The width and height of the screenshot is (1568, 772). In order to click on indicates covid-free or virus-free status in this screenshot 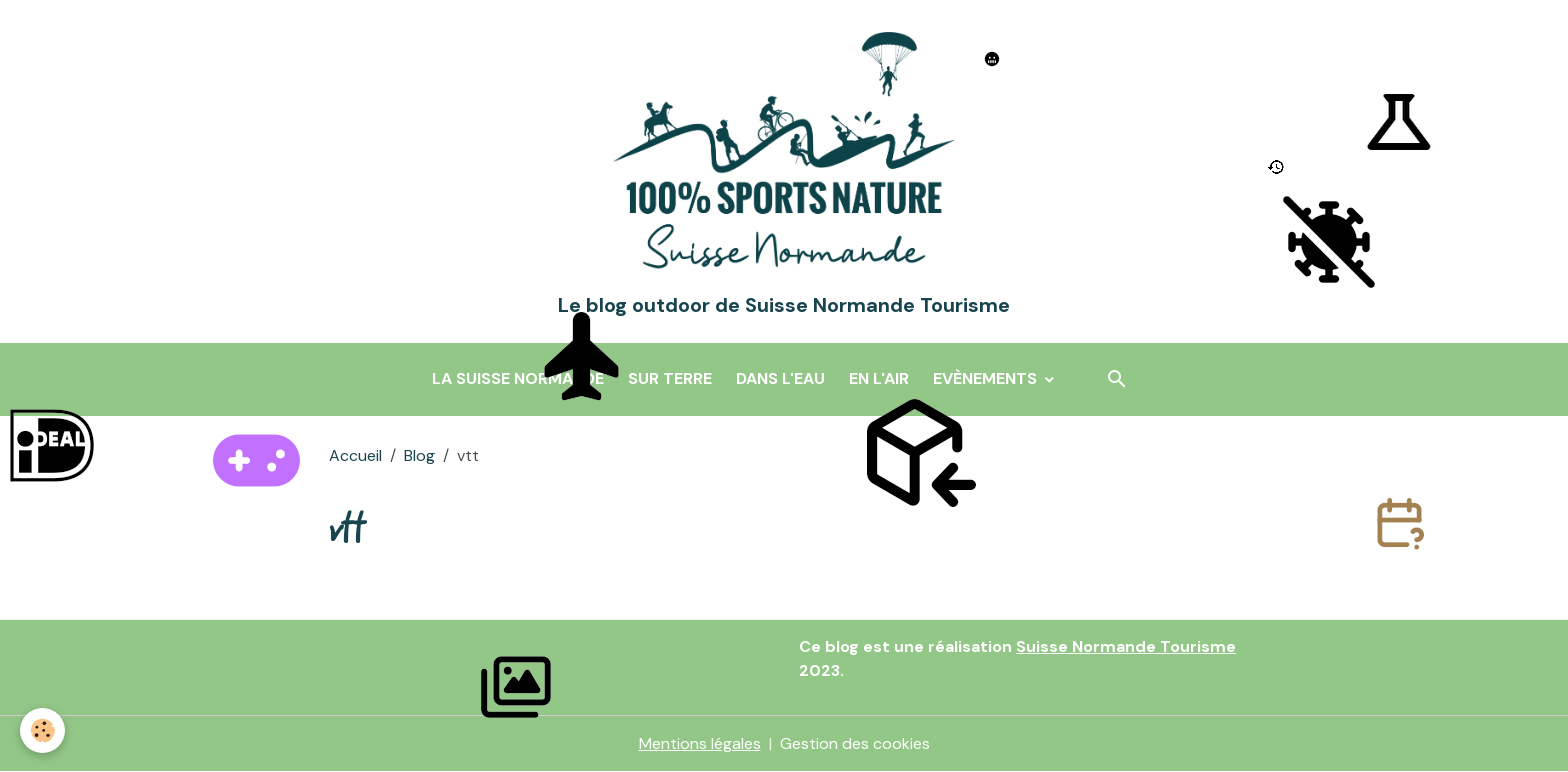, I will do `click(1329, 242)`.